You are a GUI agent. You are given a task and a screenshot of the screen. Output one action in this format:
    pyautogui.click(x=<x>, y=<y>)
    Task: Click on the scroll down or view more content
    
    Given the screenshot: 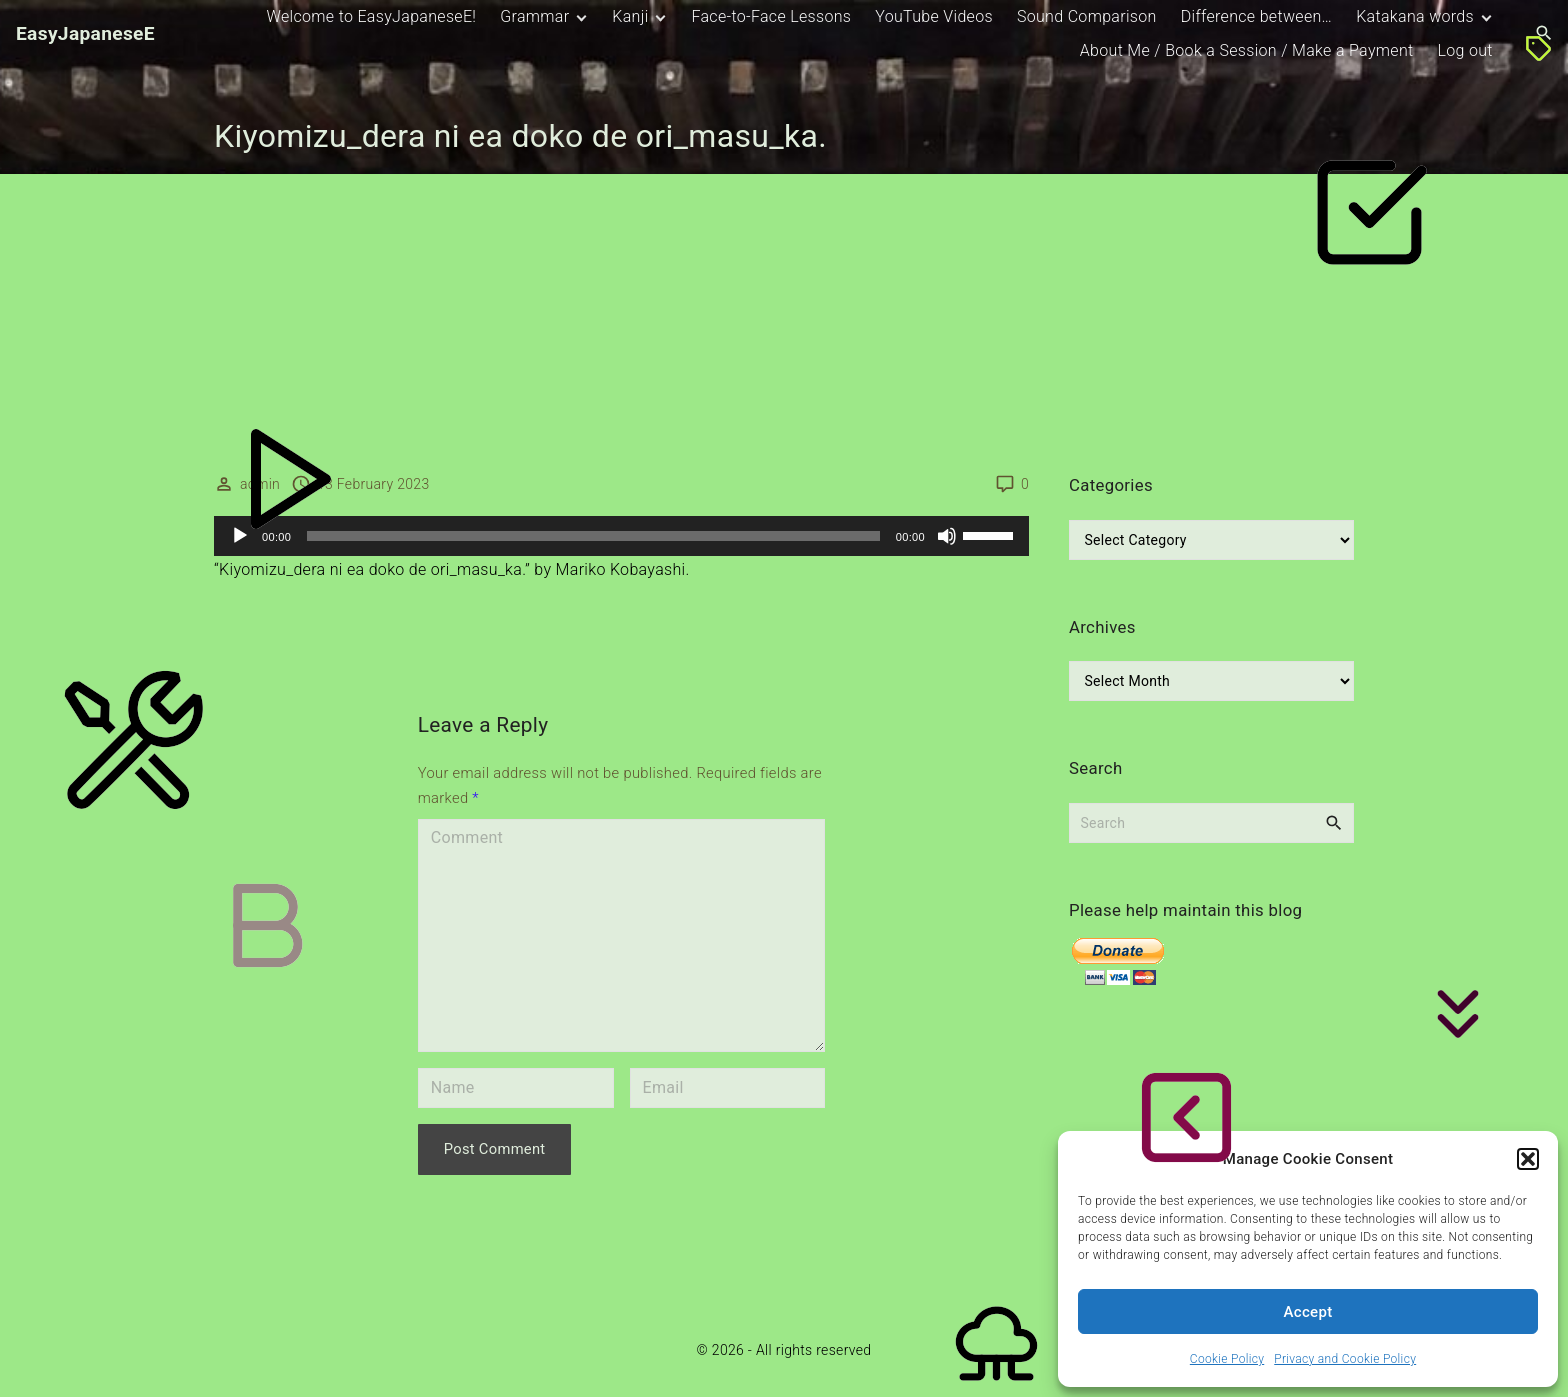 What is the action you would take?
    pyautogui.click(x=1458, y=1014)
    